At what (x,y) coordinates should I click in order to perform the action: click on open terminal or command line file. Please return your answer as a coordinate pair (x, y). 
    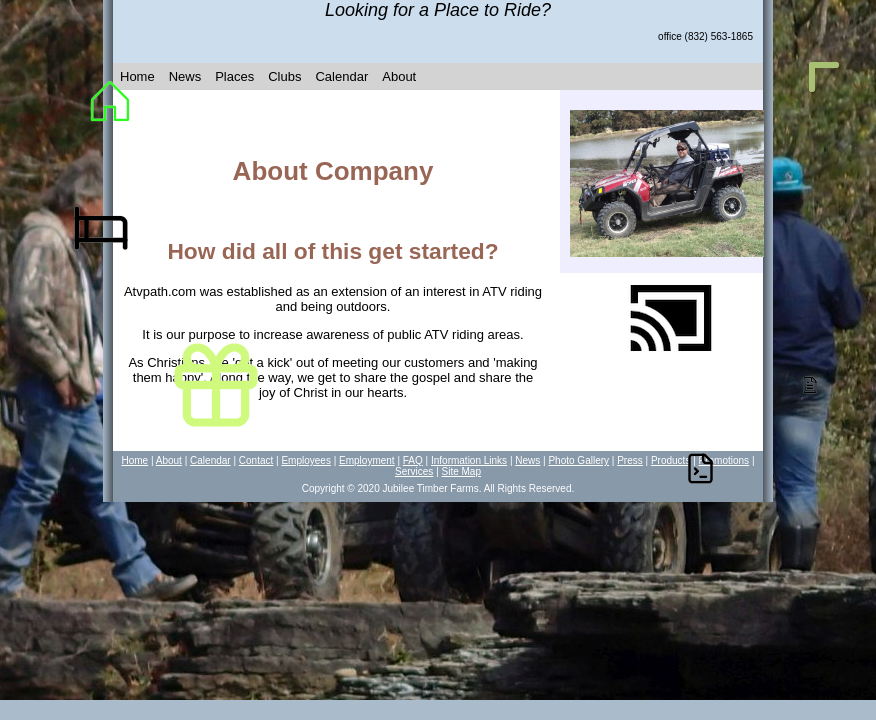
    Looking at the image, I should click on (700, 468).